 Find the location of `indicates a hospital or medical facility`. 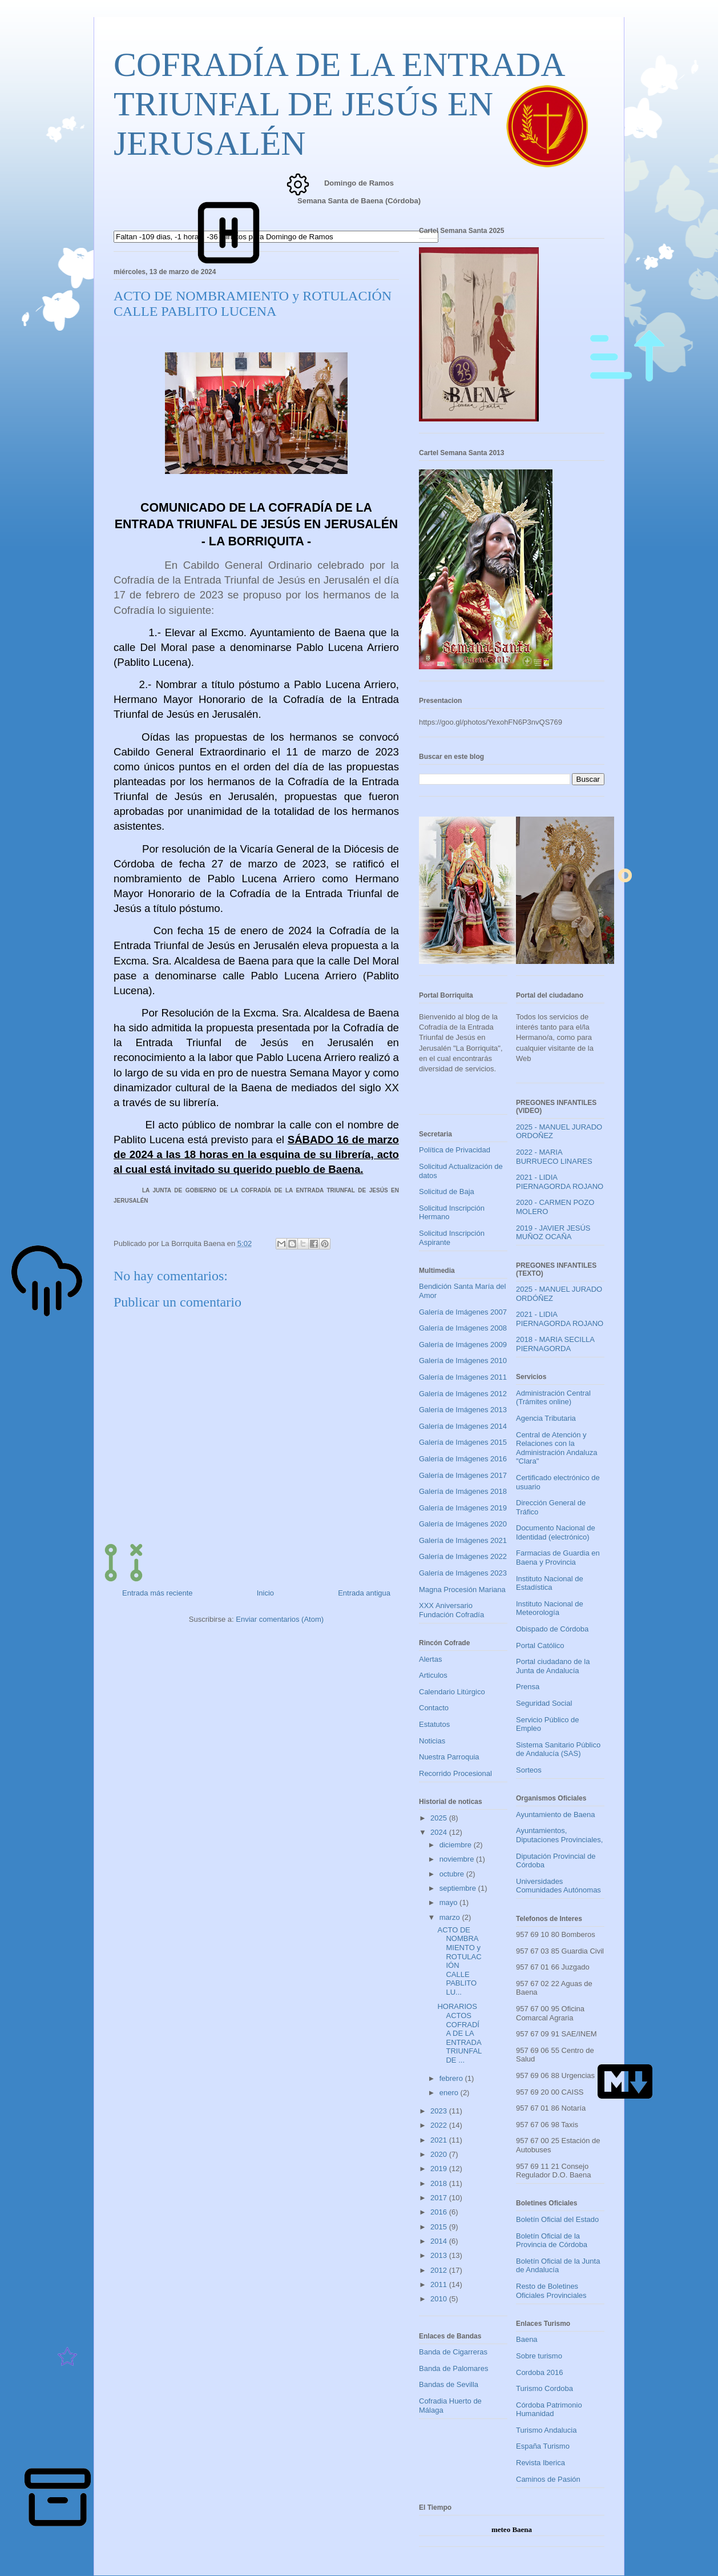

indicates a hospital or medical facility is located at coordinates (228, 232).